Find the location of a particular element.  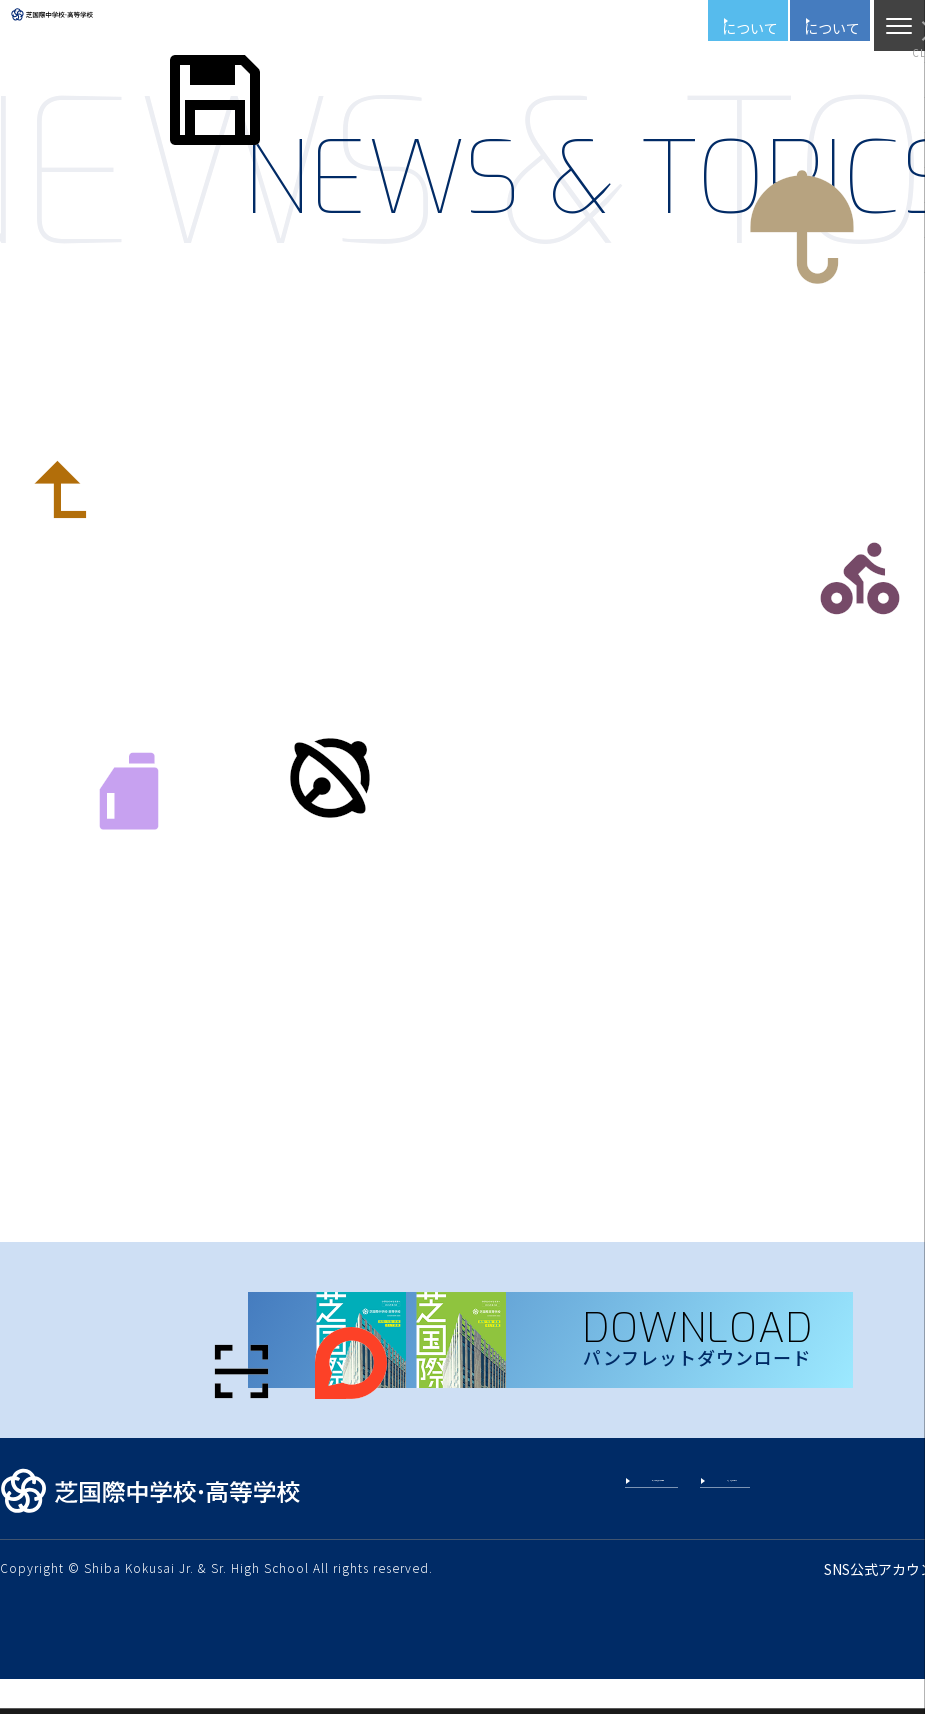

view cycling or bike routes is located at coordinates (860, 582).